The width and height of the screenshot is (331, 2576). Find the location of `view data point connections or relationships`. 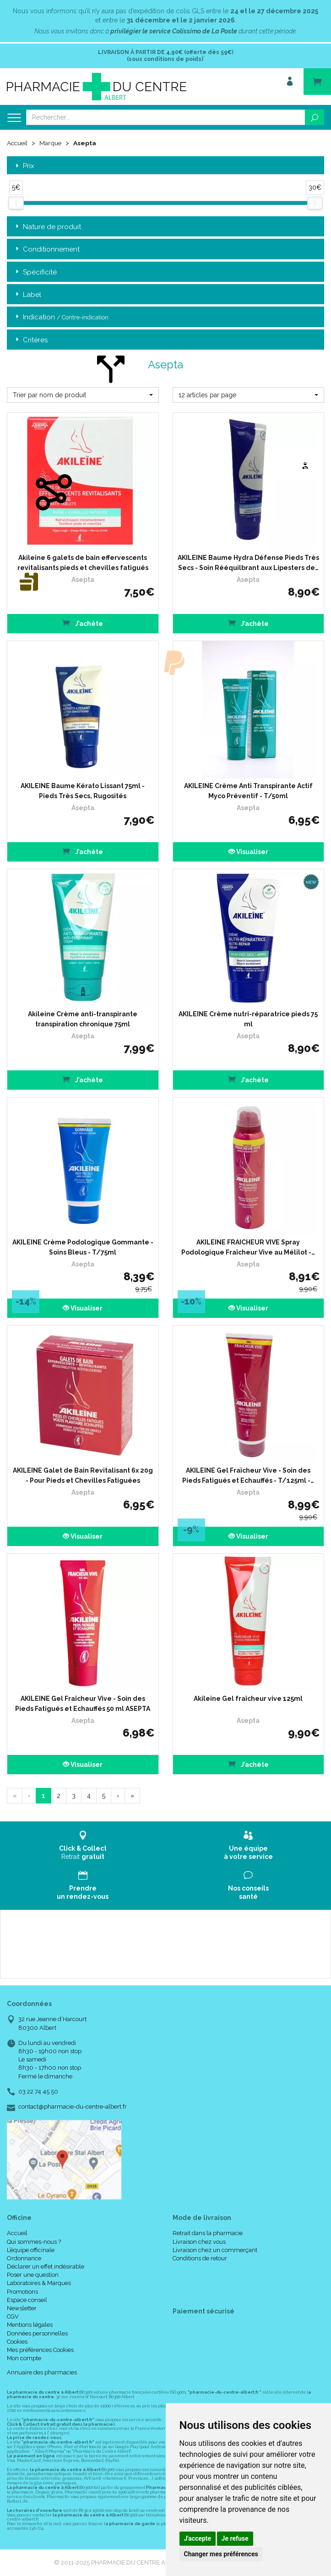

view data point connections or relationships is located at coordinates (54, 492).